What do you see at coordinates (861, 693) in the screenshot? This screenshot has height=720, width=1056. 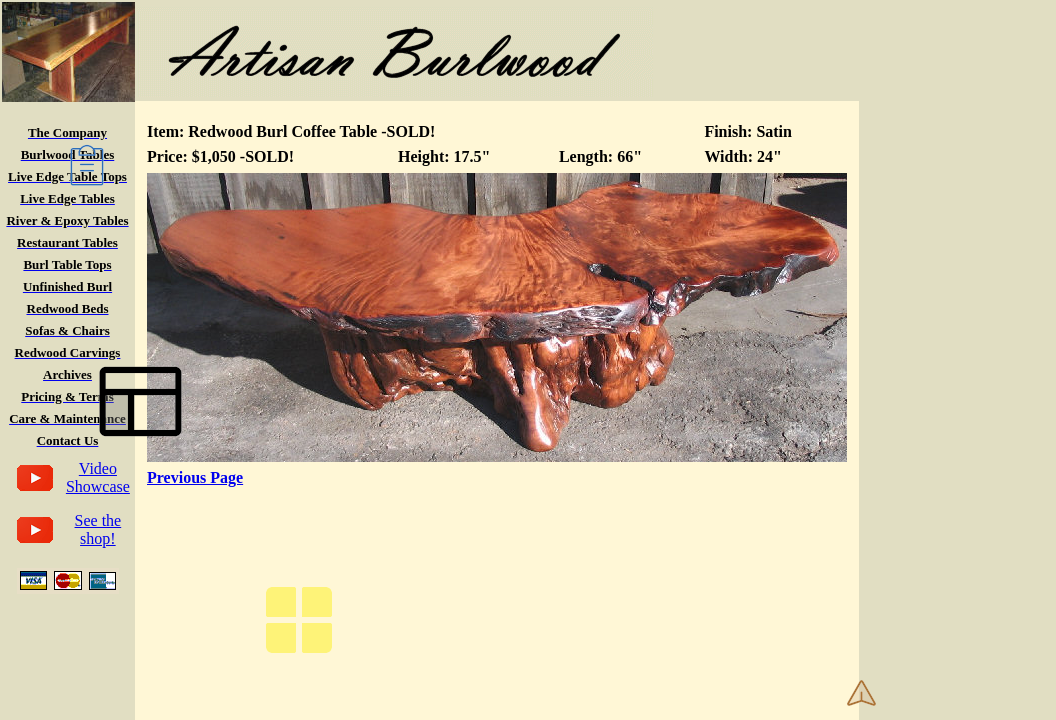 I see `send a message` at bounding box center [861, 693].